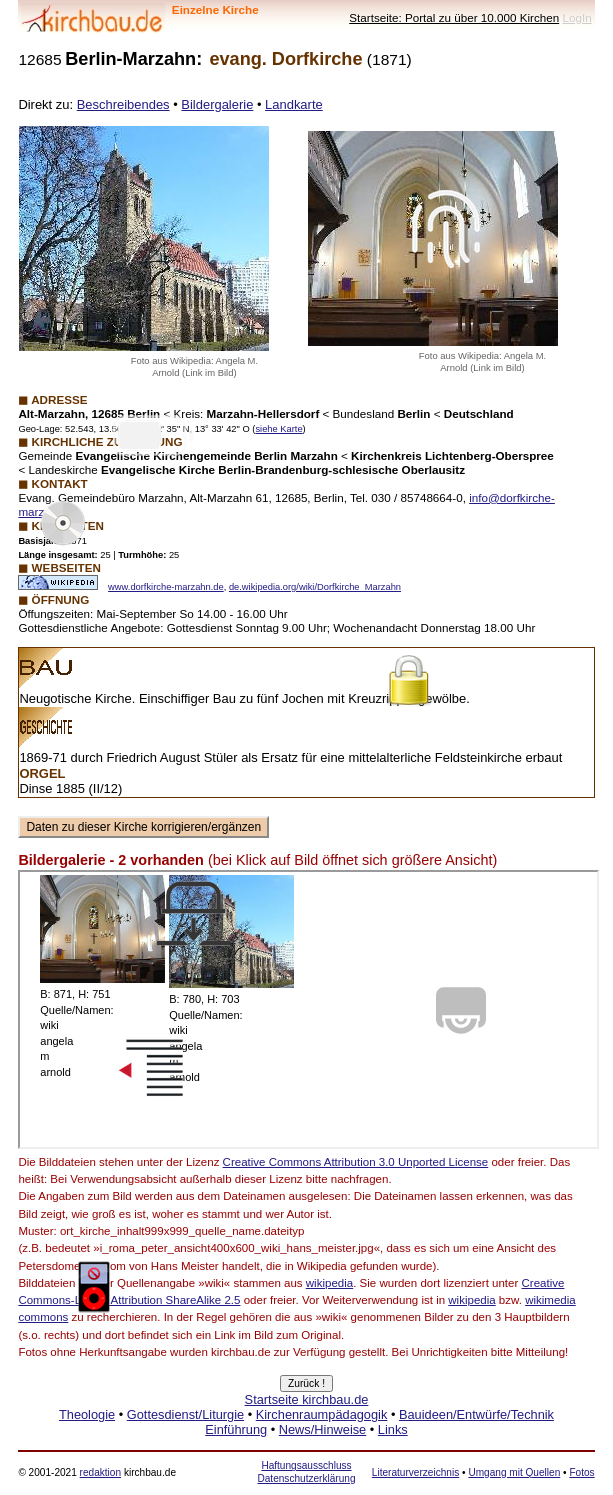 This screenshot has height=1495, width=613. I want to click on represents a DVD+R writable disc, so click(63, 523).